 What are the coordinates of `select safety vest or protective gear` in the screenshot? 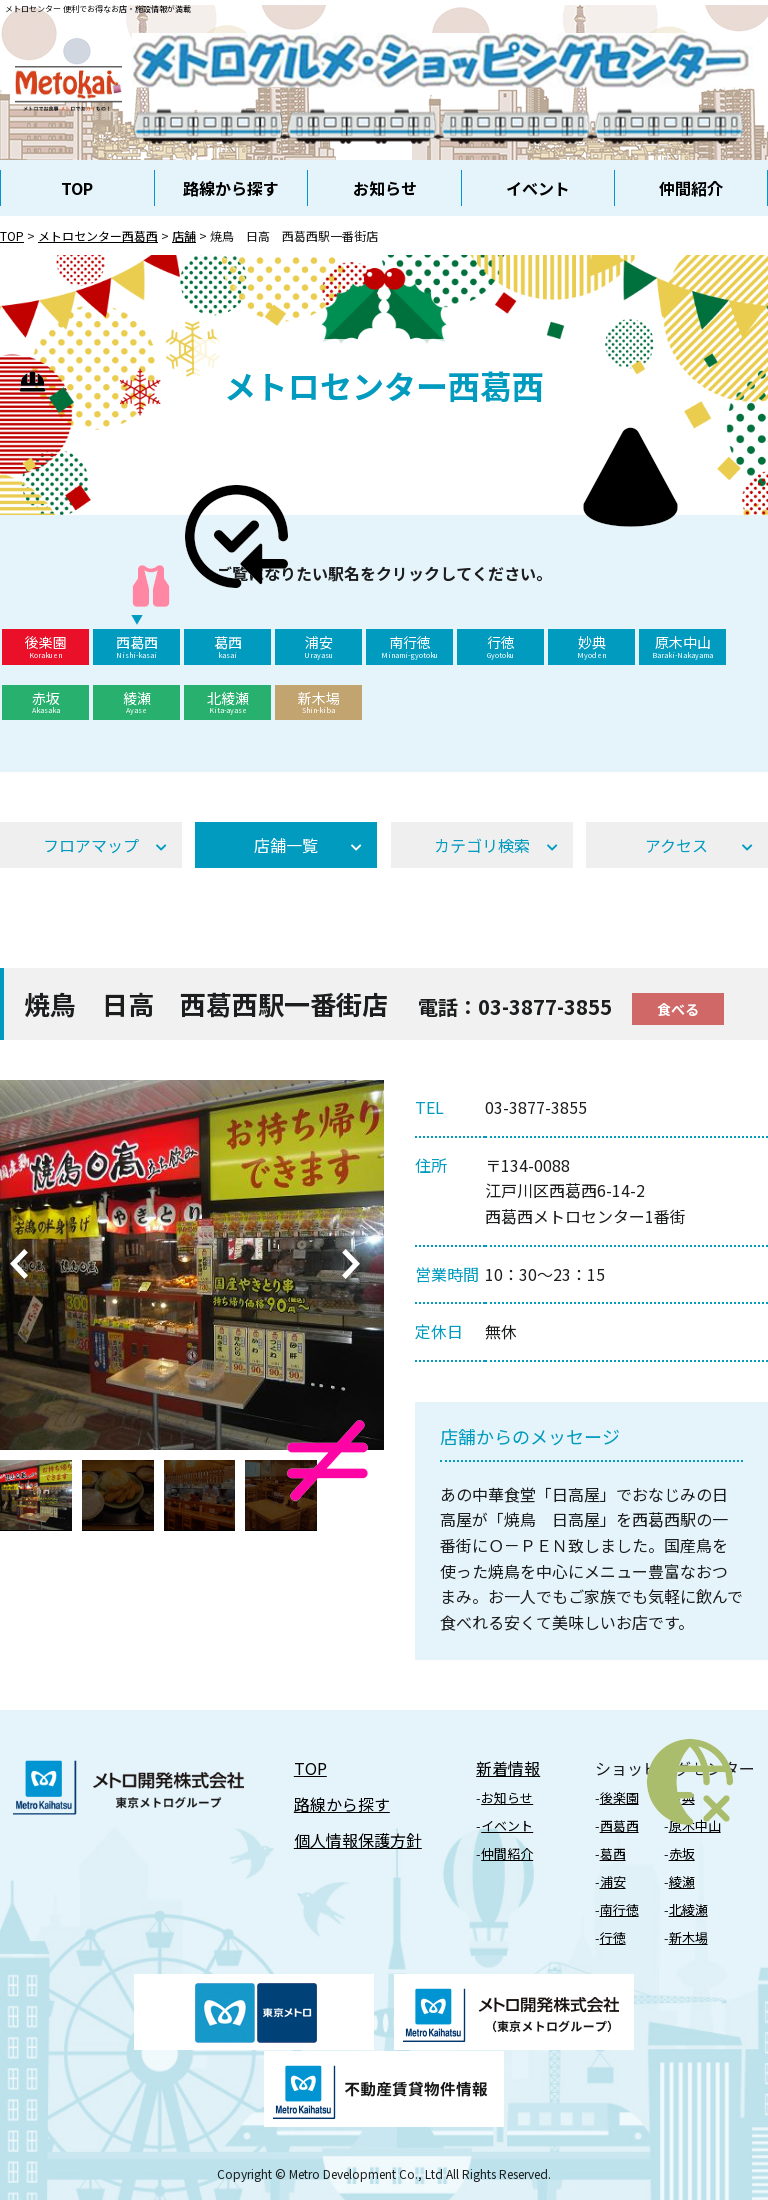 It's located at (151, 586).